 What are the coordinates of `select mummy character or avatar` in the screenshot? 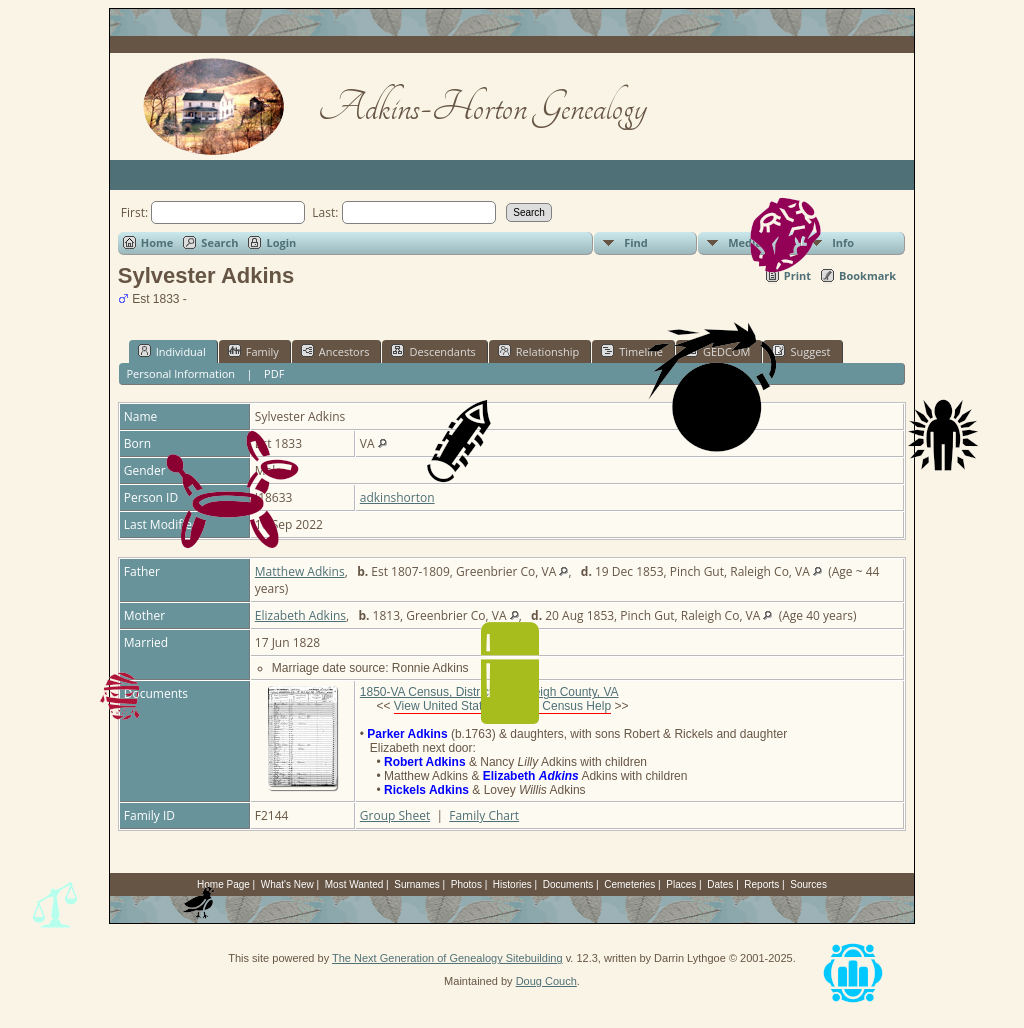 It's located at (122, 696).